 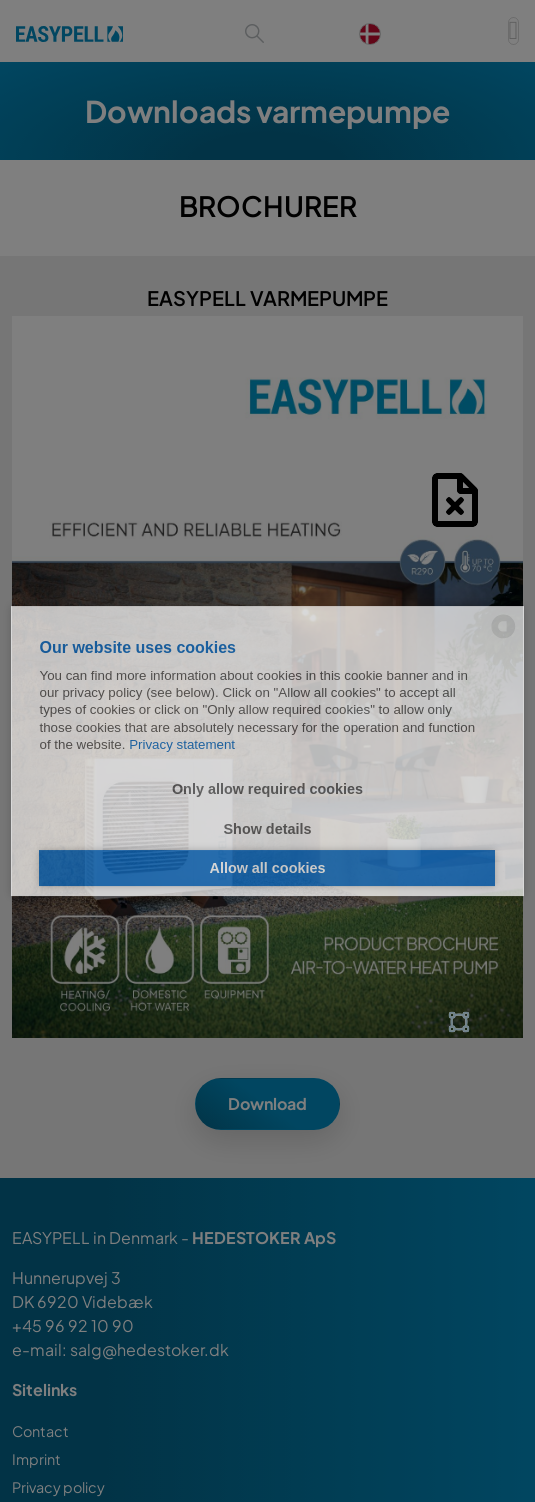 I want to click on adjust vector shape boundaries, so click(x=459, y=1022).